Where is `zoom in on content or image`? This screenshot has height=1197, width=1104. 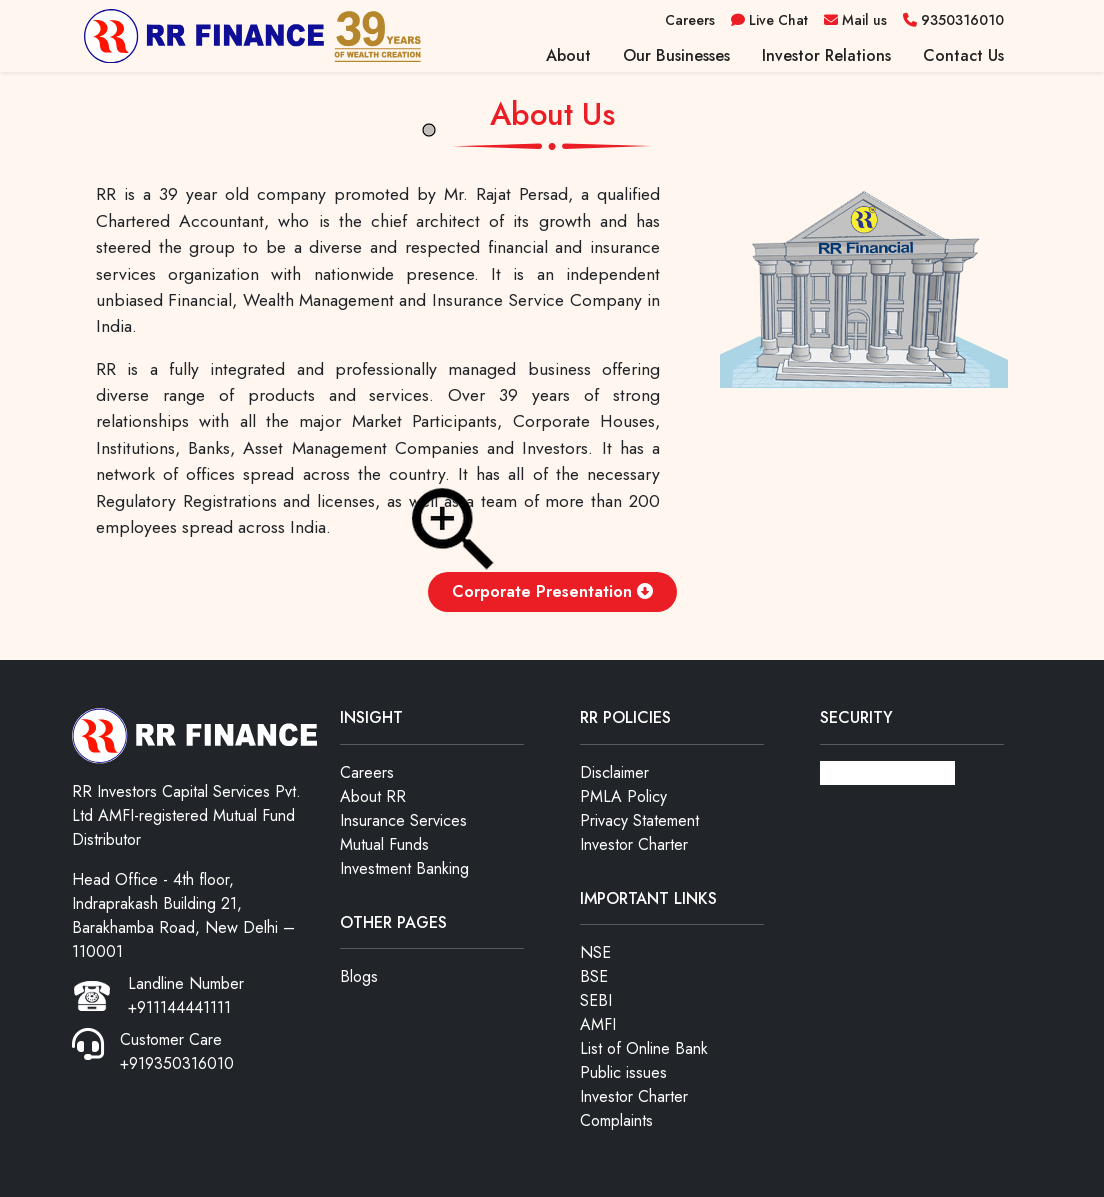
zoom in on content or image is located at coordinates (454, 530).